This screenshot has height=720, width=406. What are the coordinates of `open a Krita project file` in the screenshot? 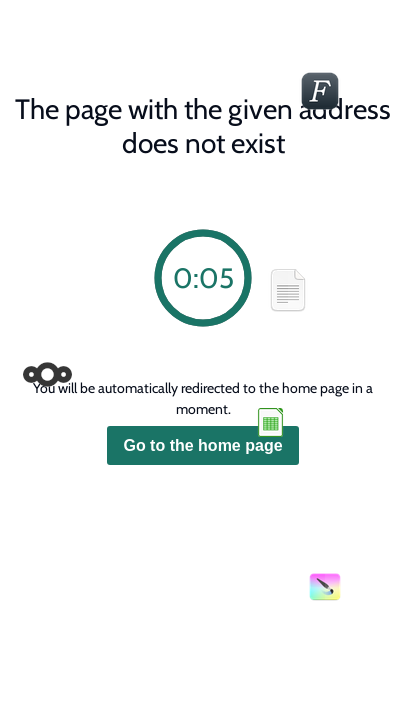 It's located at (325, 586).